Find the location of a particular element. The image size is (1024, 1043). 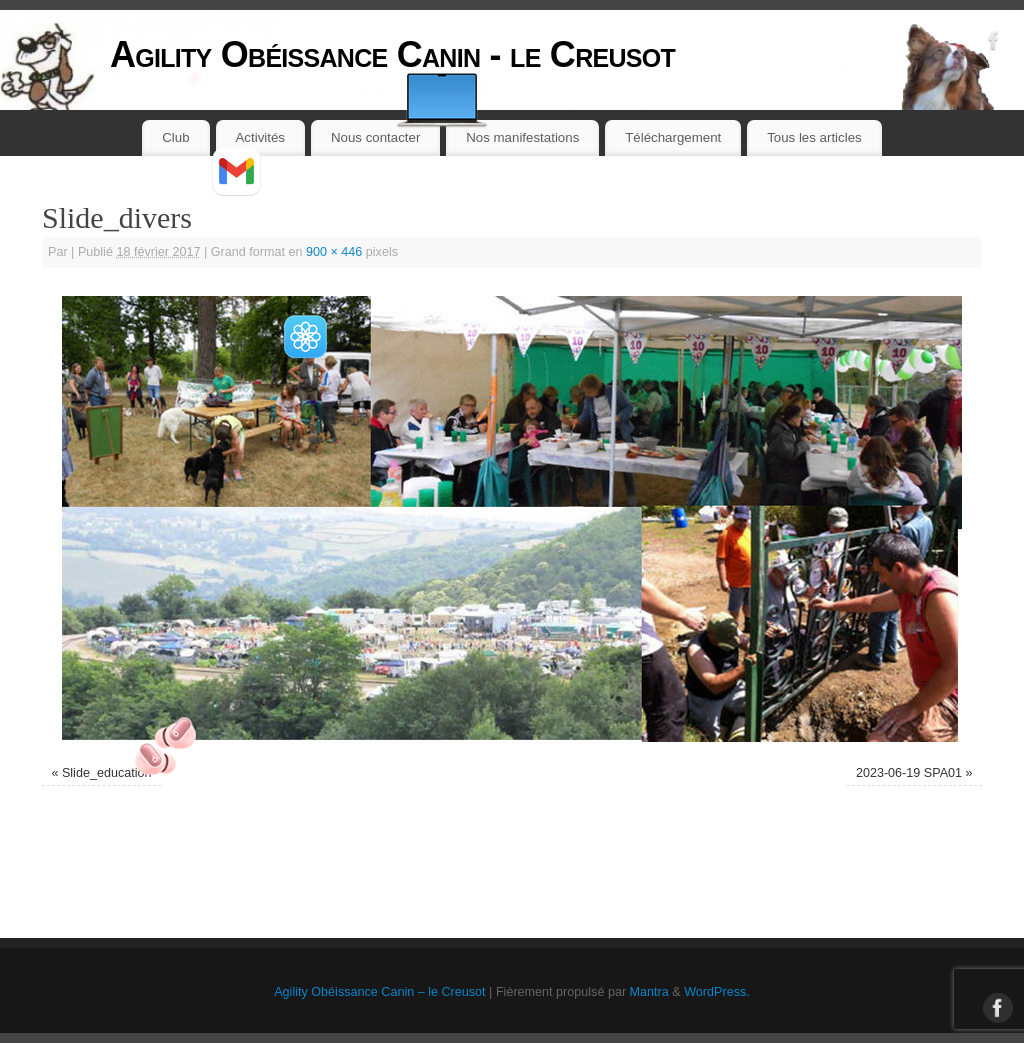

open Gmail email app is located at coordinates (236, 171).